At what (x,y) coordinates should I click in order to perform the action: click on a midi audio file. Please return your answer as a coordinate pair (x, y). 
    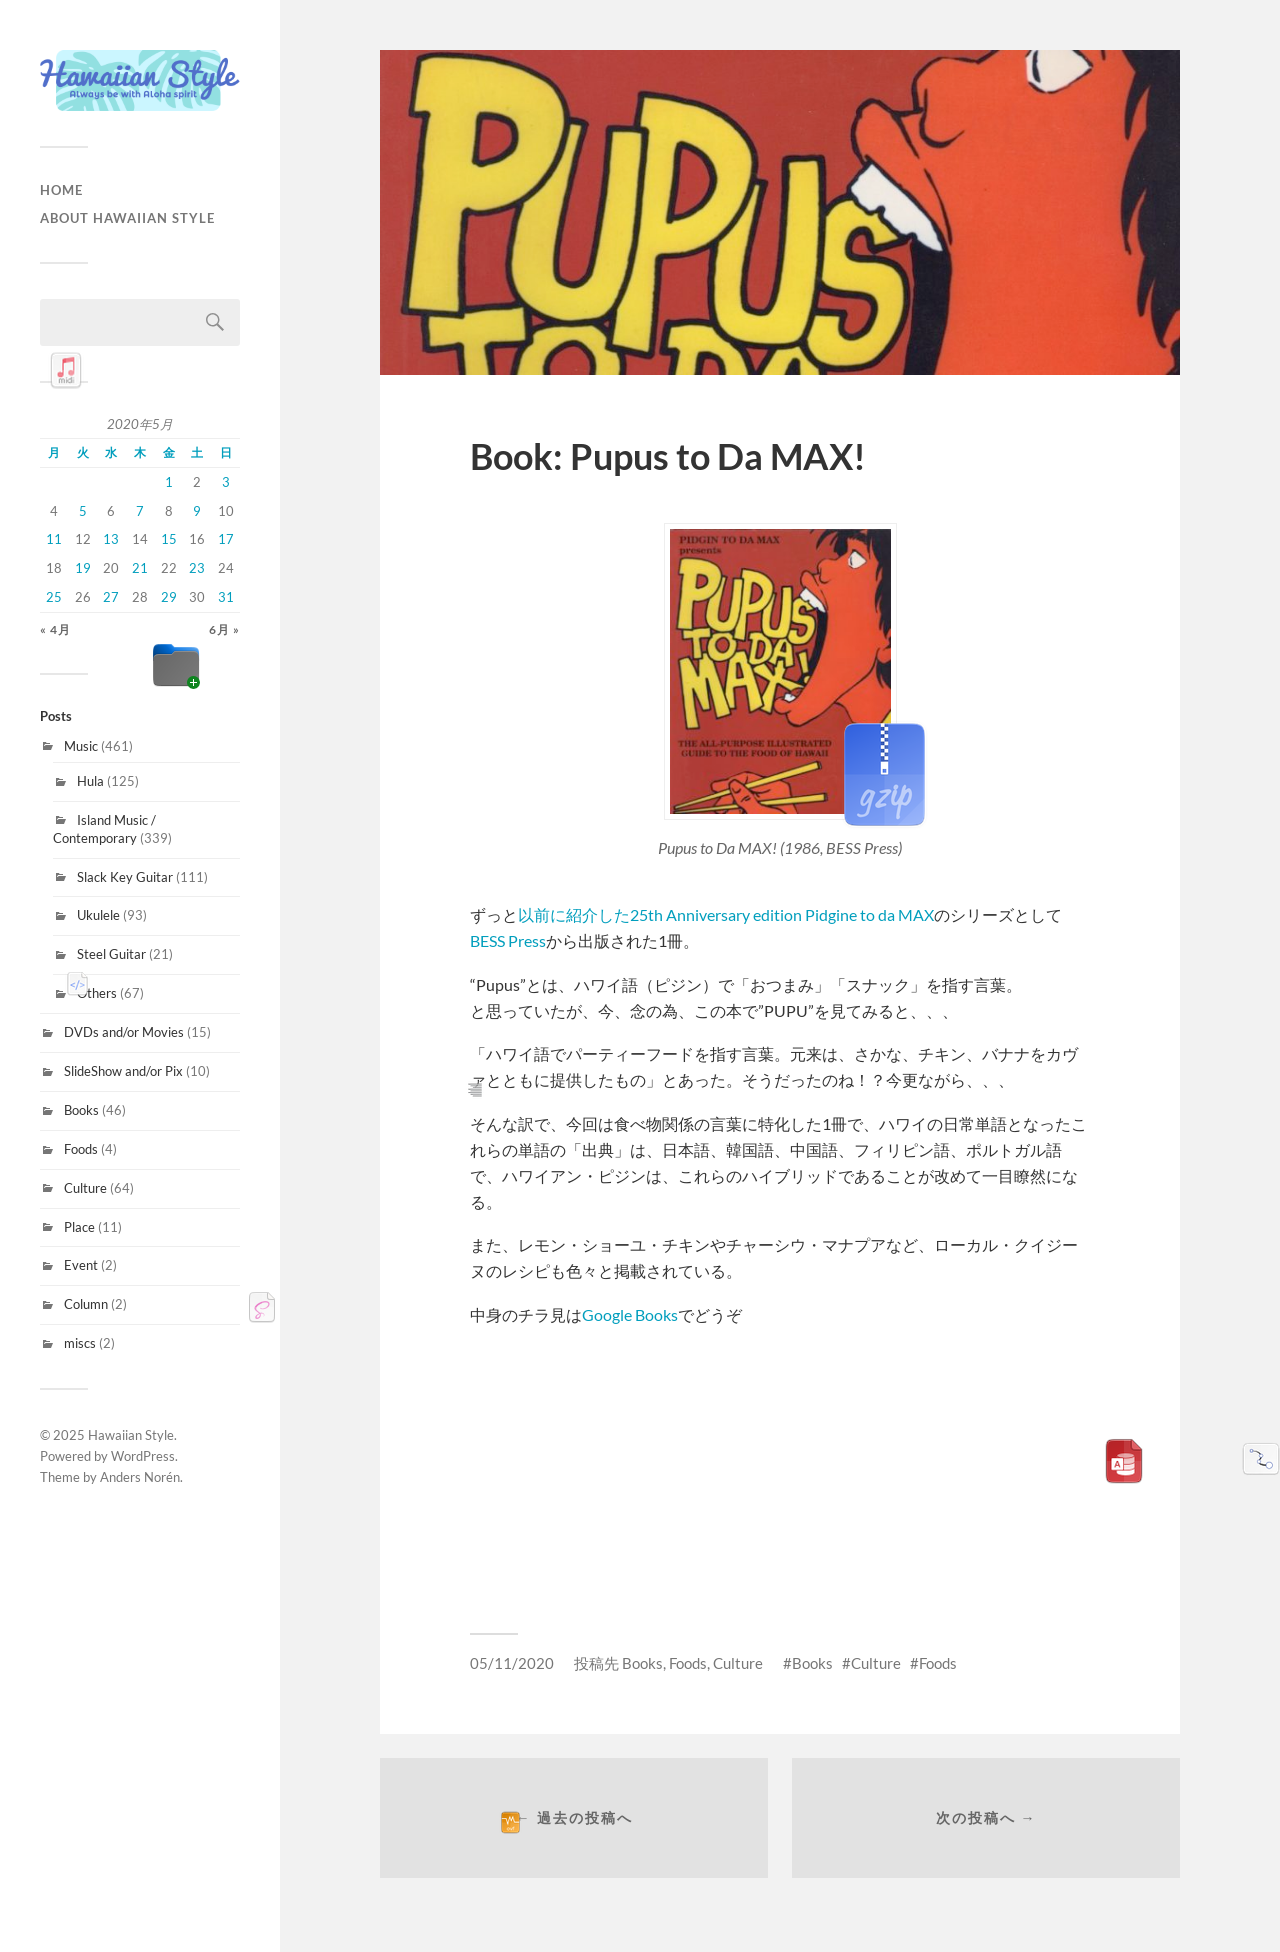
    Looking at the image, I should click on (66, 370).